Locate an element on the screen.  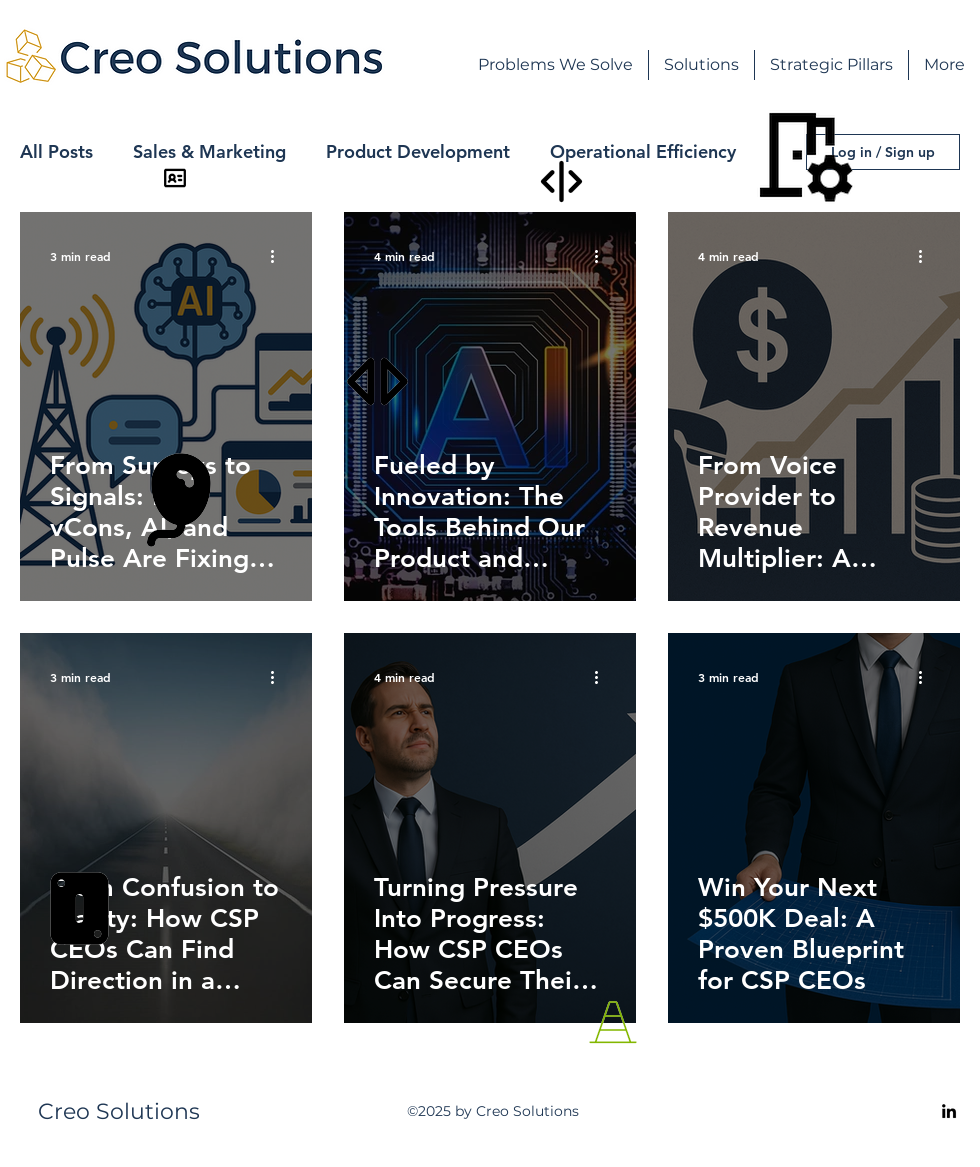
adjust room or space settings is located at coordinates (802, 155).